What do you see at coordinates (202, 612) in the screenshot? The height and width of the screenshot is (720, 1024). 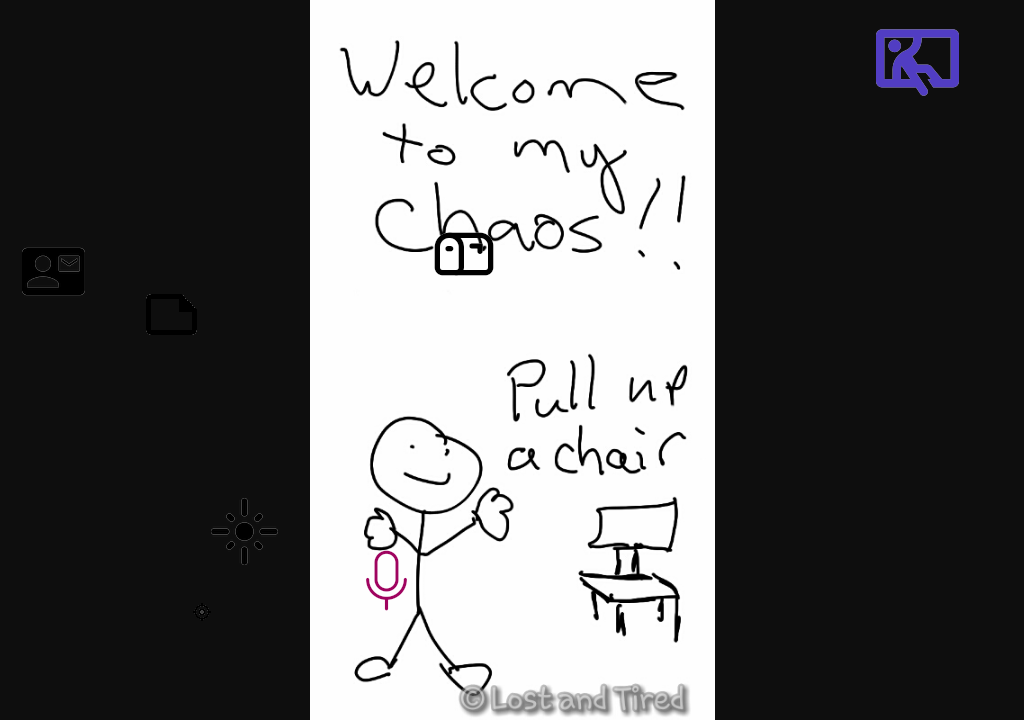 I see `center map on your current location` at bounding box center [202, 612].